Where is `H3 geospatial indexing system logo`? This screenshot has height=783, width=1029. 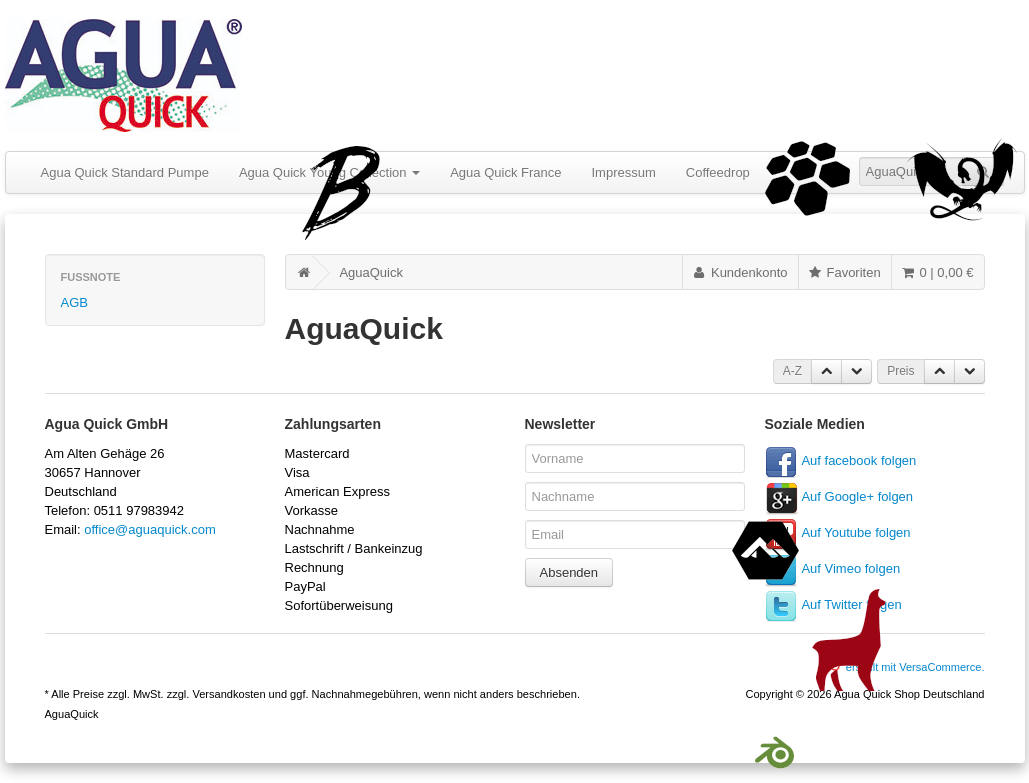
H3 geospatial indexing system logo is located at coordinates (807, 178).